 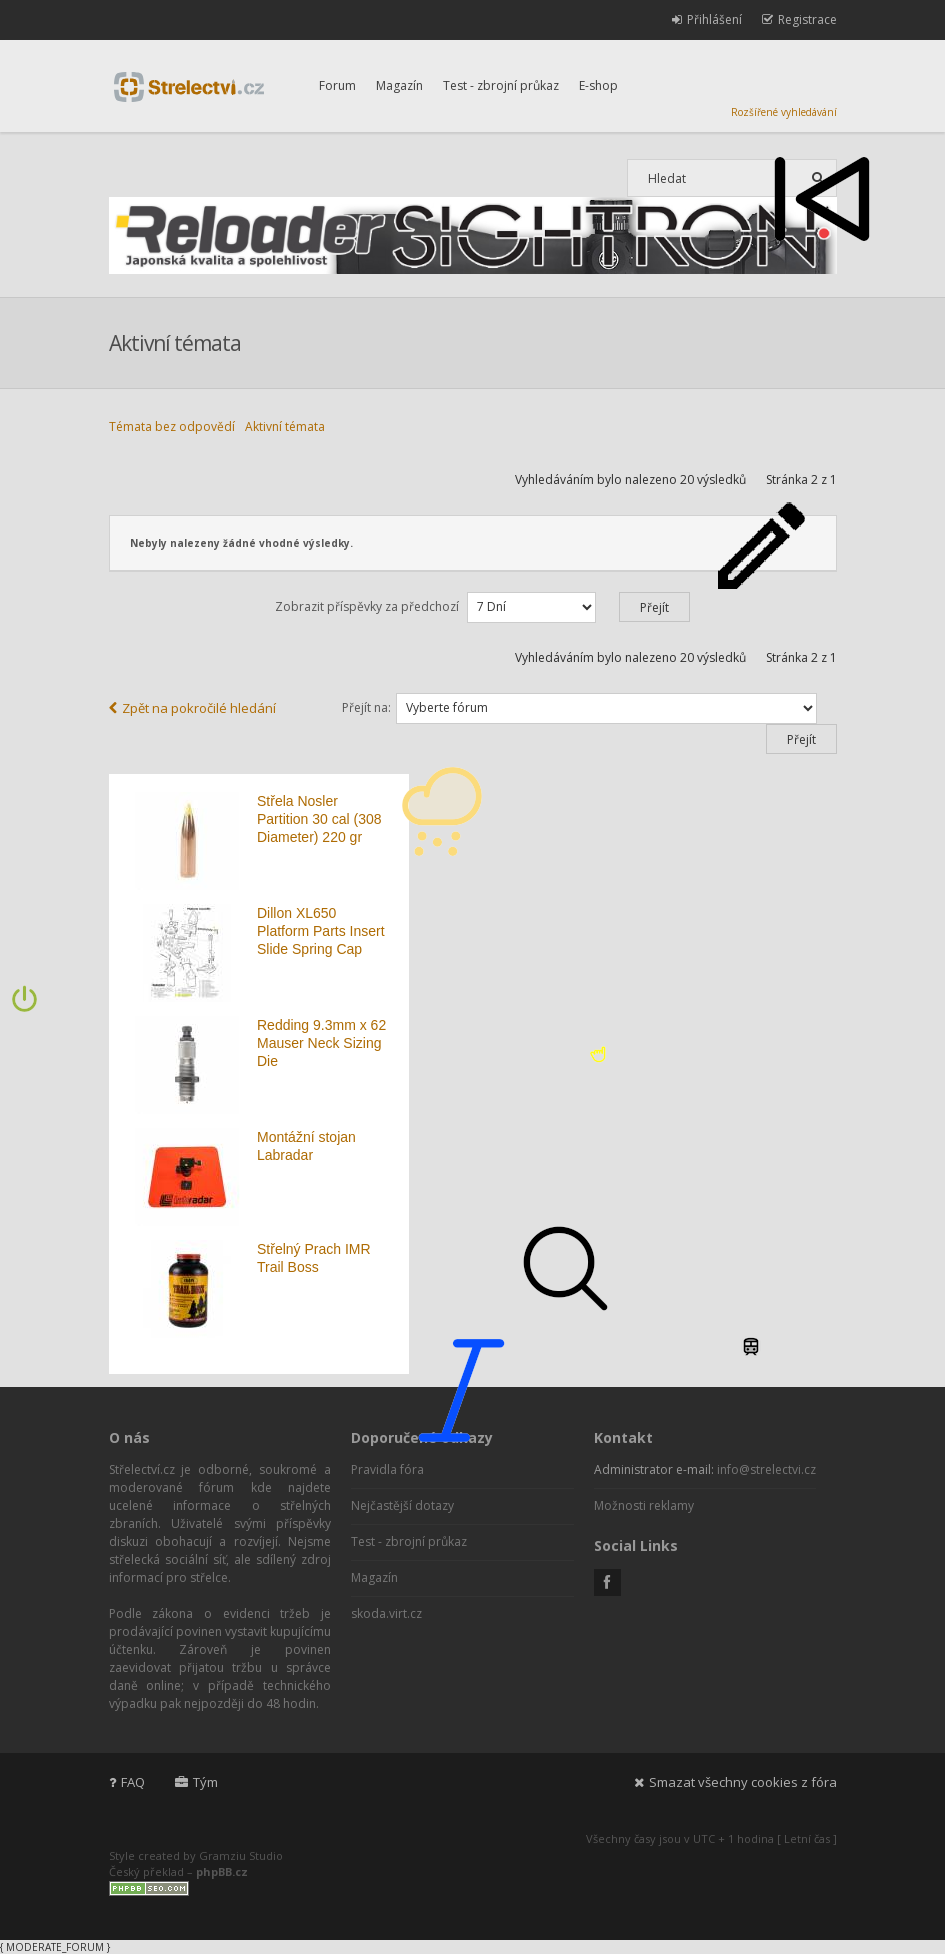 I want to click on pinky promise or commitment gesture, so click(x=598, y=1053).